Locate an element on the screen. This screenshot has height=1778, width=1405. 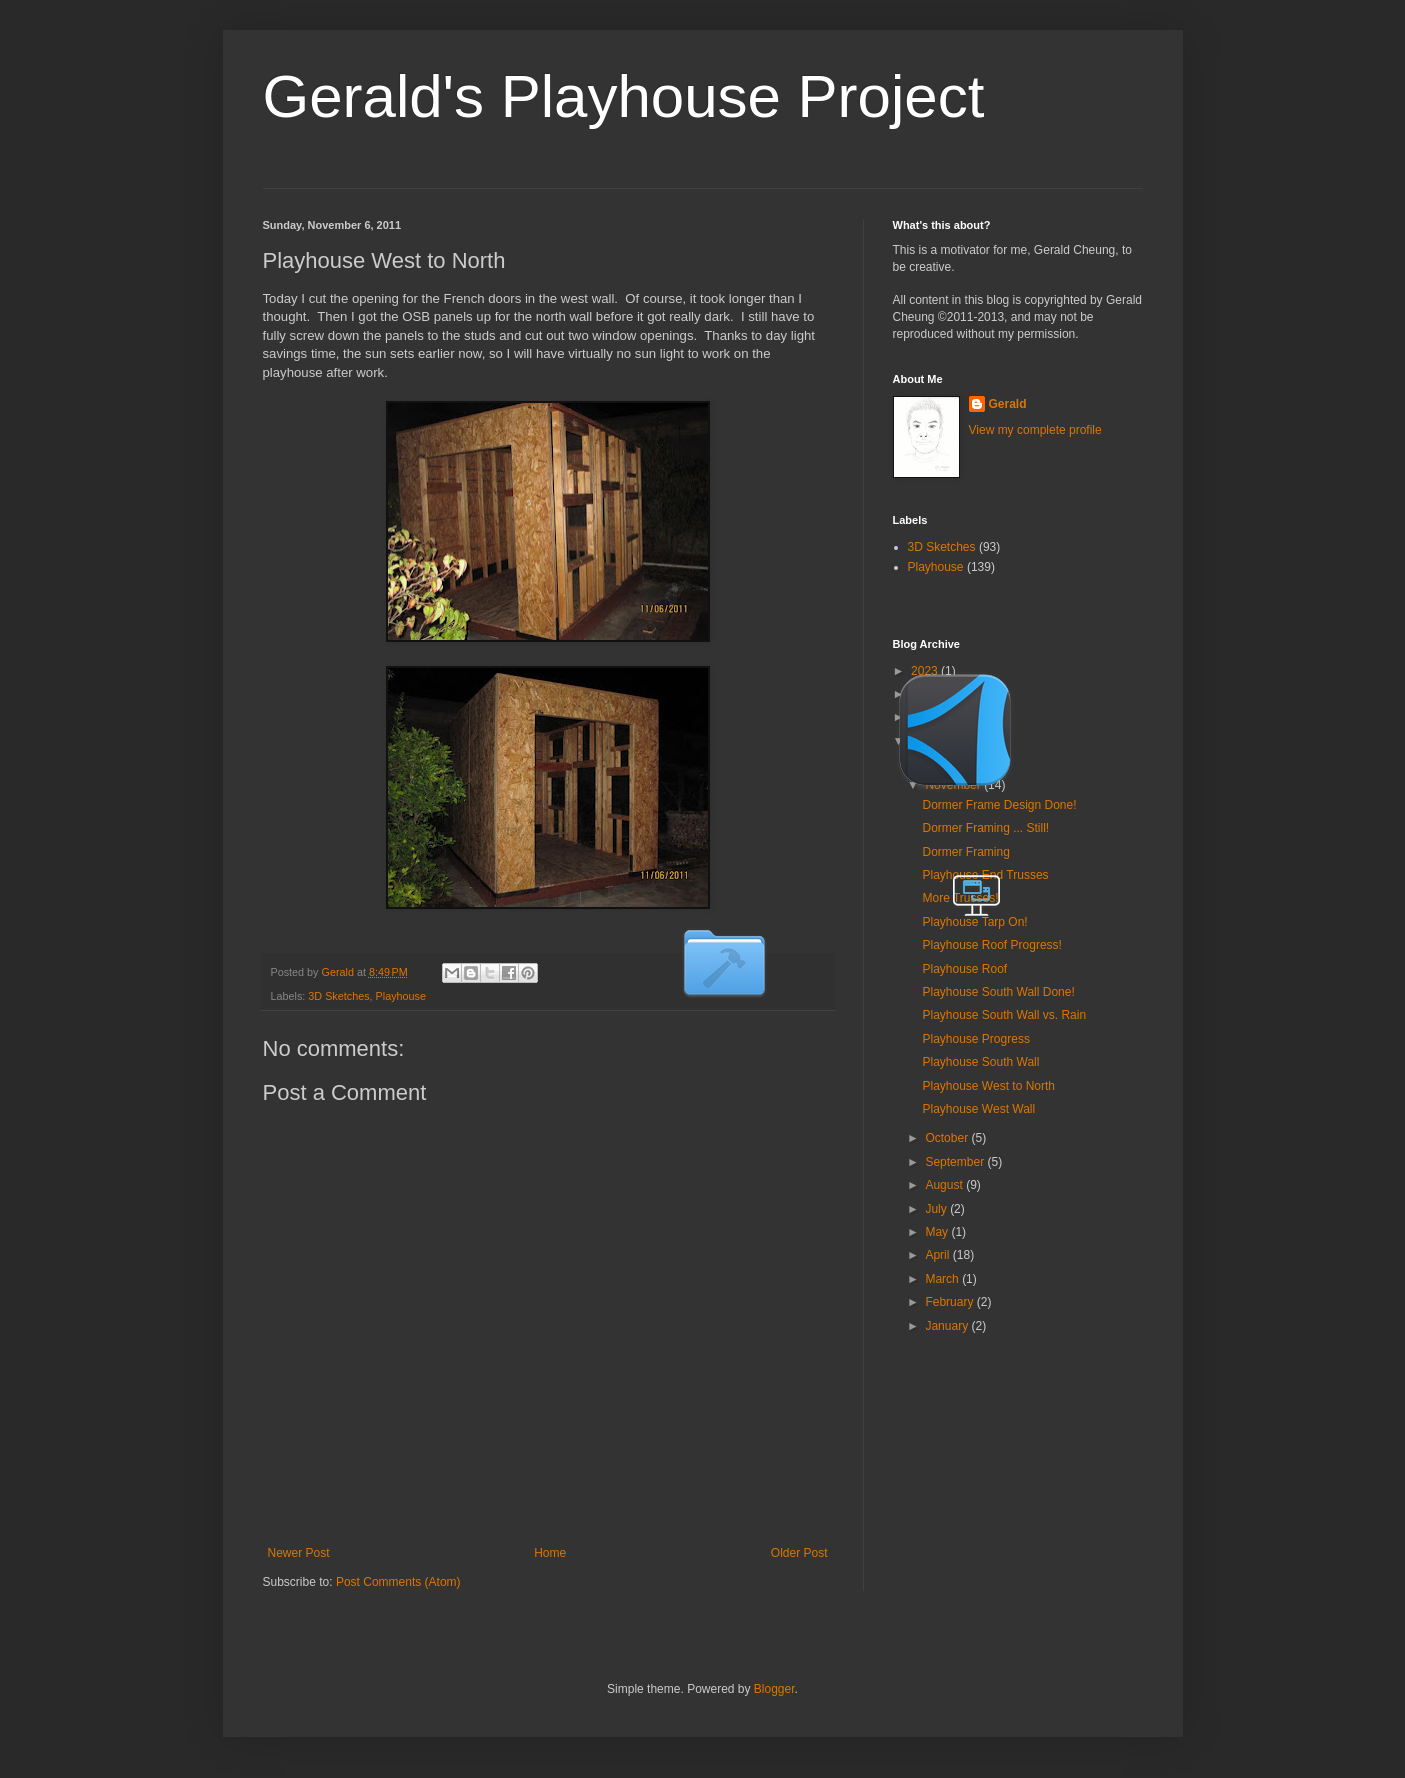
rotate display to normal orientation is located at coordinates (976, 895).